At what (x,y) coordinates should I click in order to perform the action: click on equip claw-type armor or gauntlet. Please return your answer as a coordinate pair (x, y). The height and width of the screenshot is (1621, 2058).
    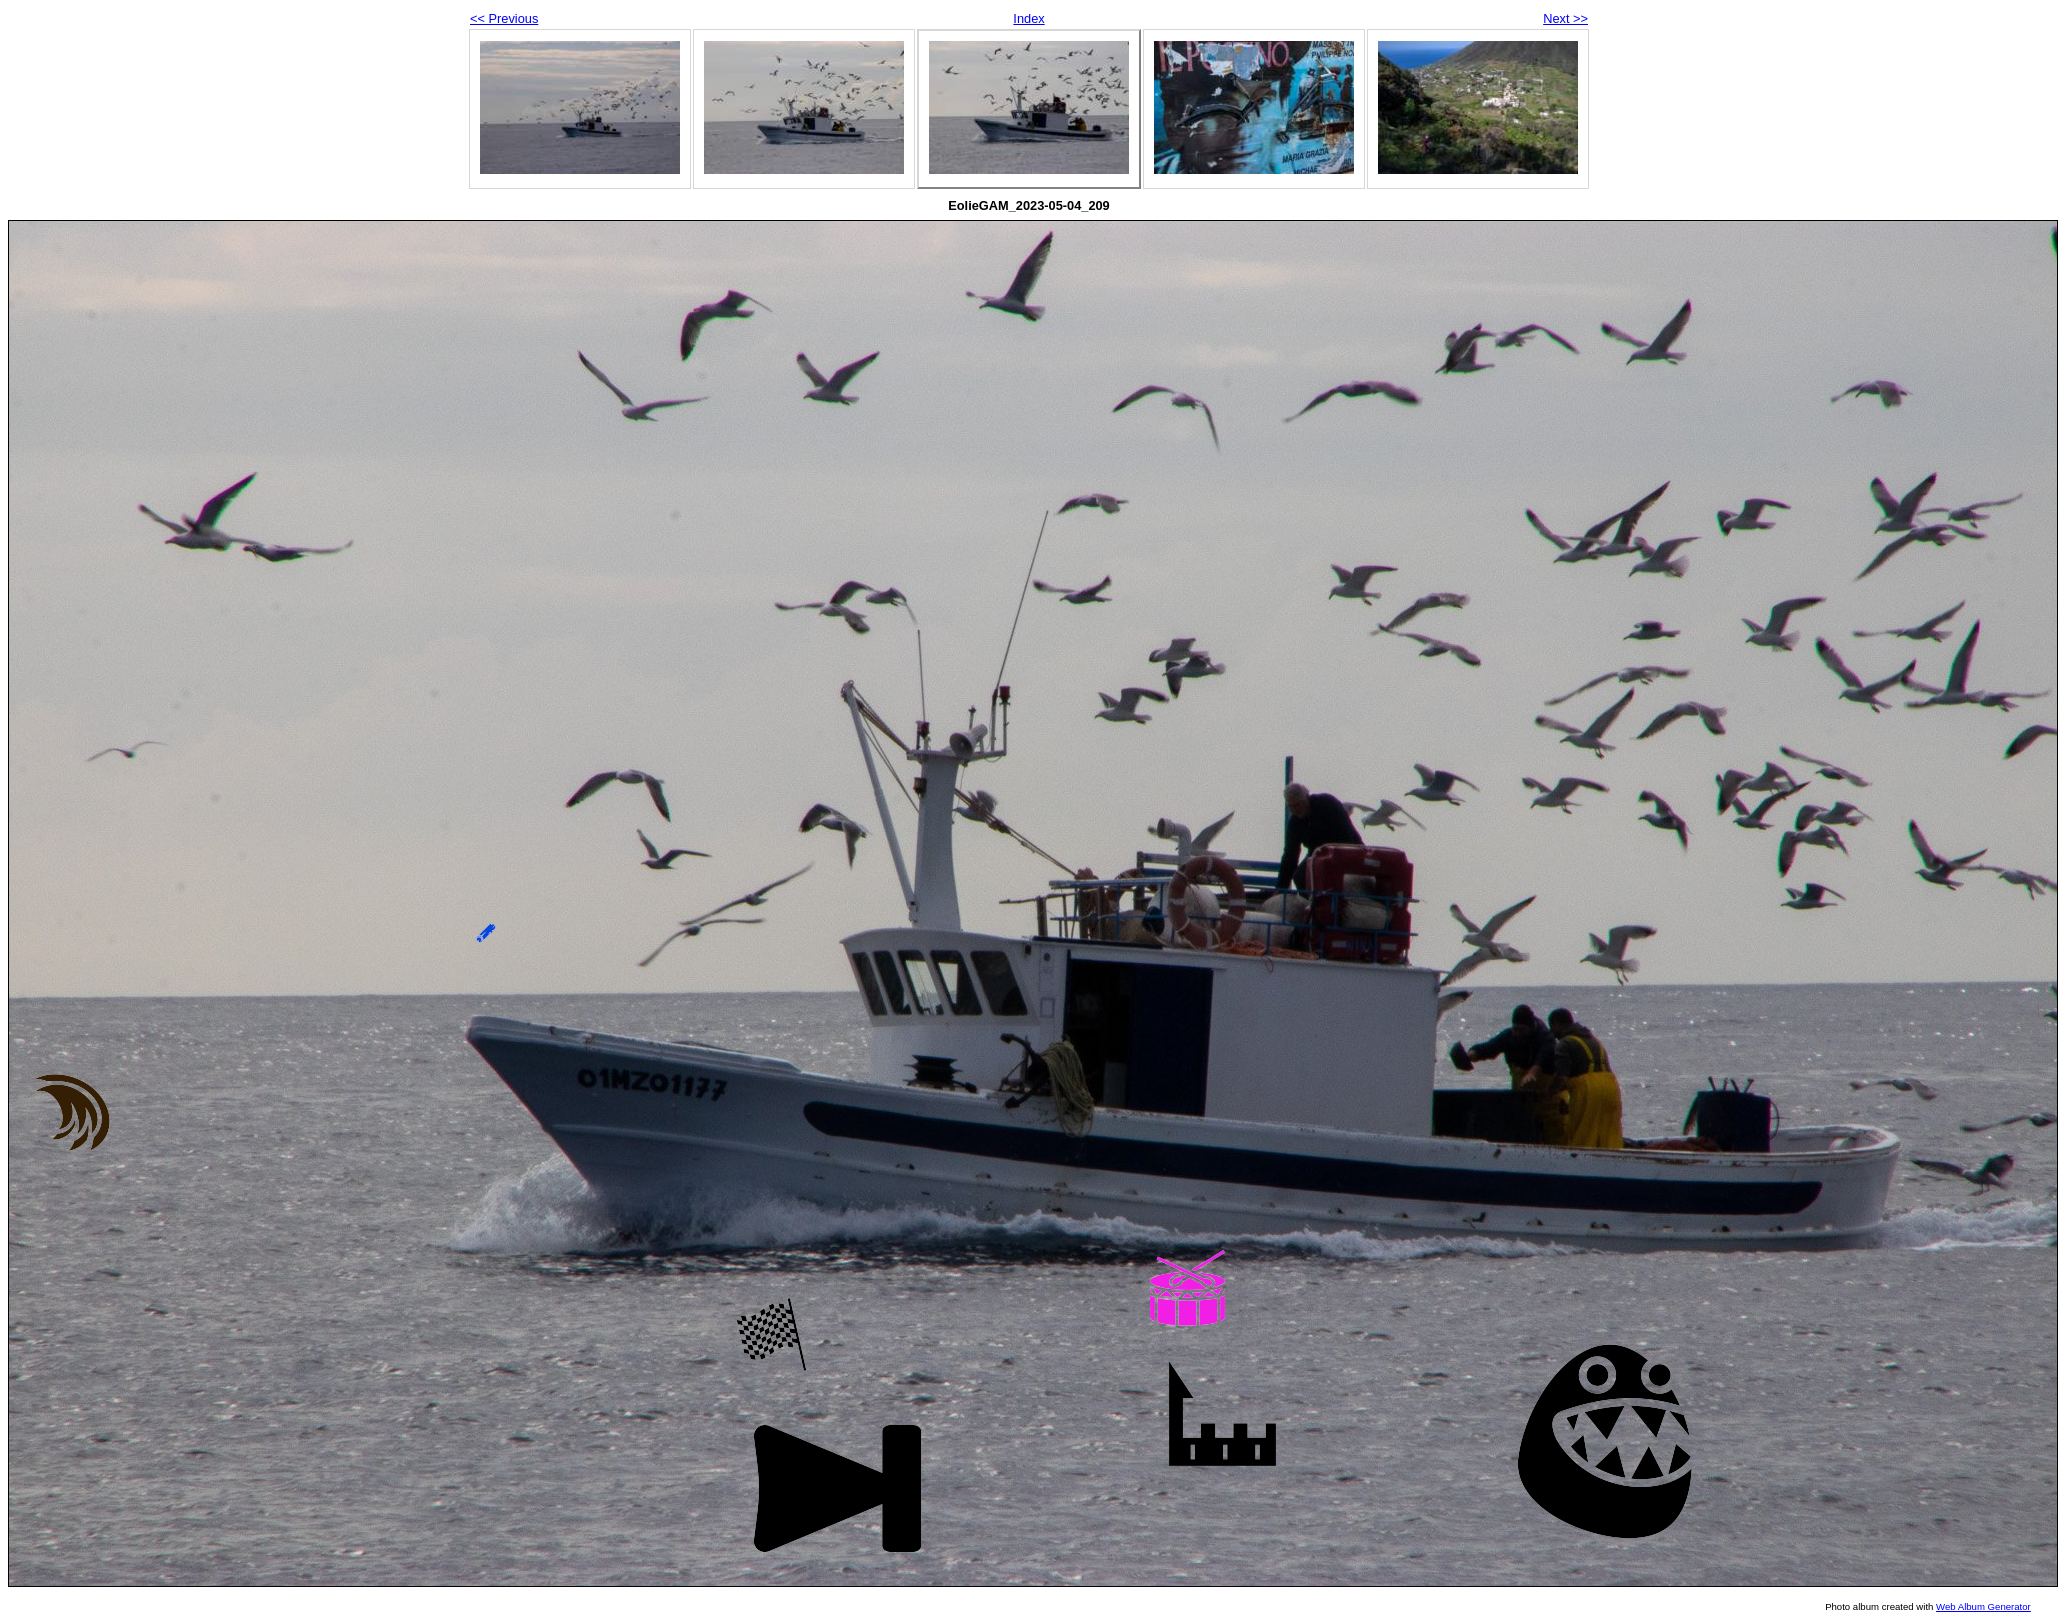
    Looking at the image, I should click on (71, 1112).